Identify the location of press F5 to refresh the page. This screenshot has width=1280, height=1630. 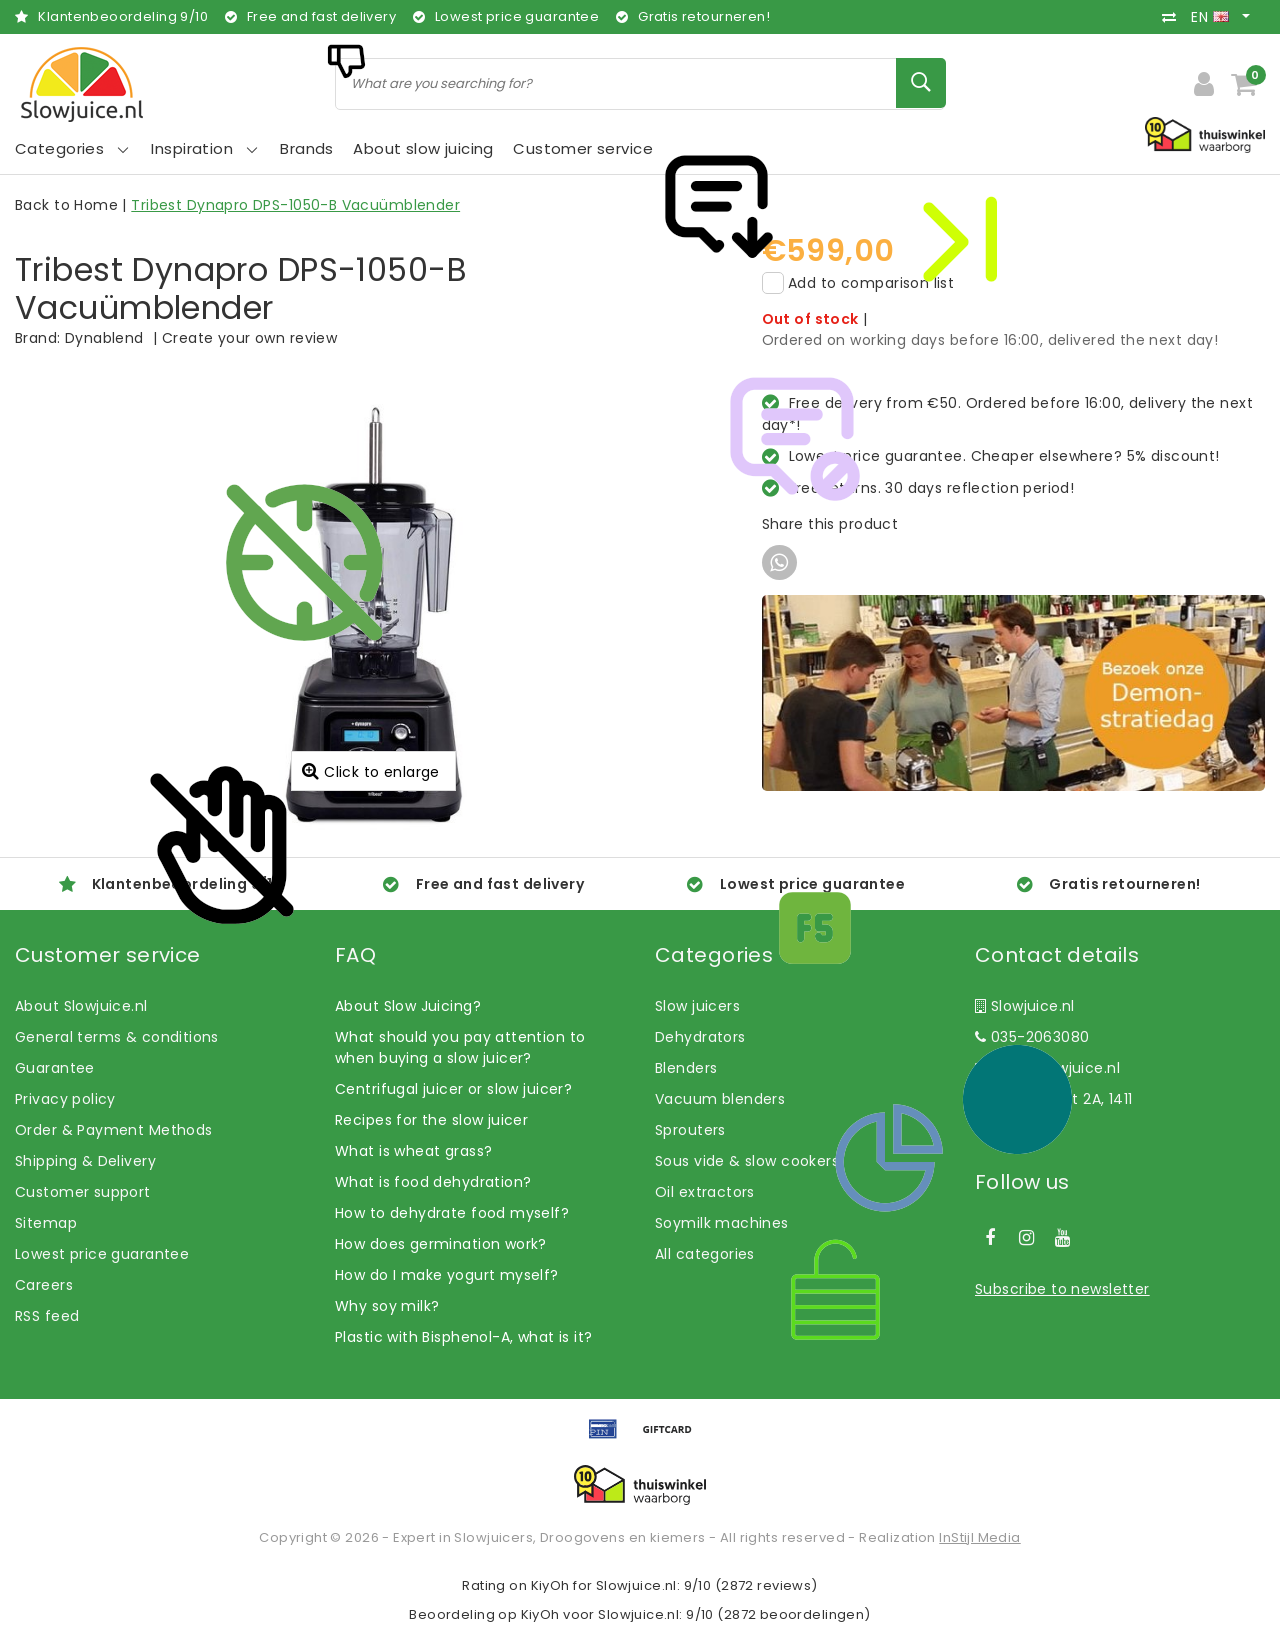
(815, 928).